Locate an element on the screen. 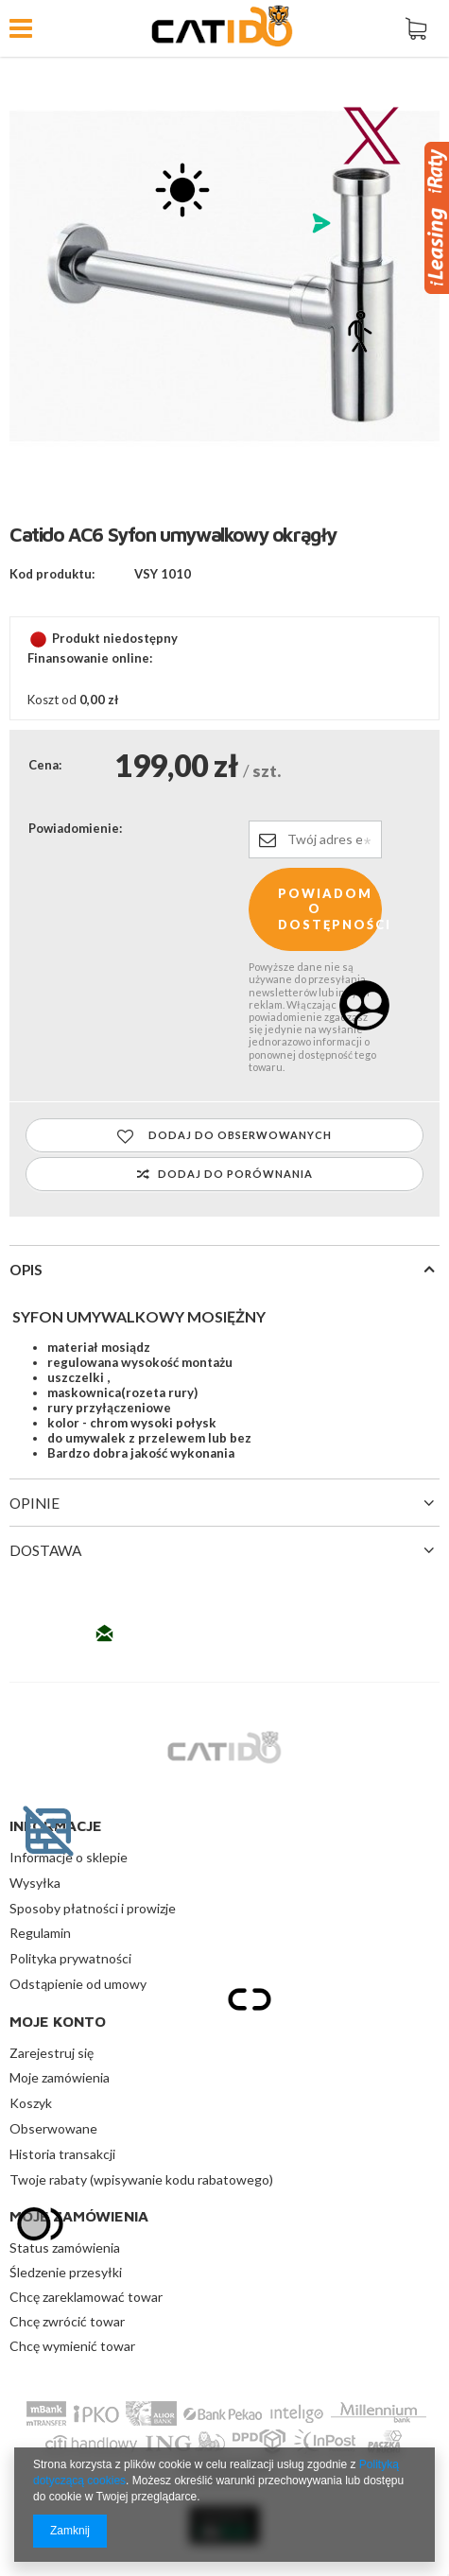 This screenshot has height=2576, width=449. remove or break a link connection is located at coordinates (250, 1999).